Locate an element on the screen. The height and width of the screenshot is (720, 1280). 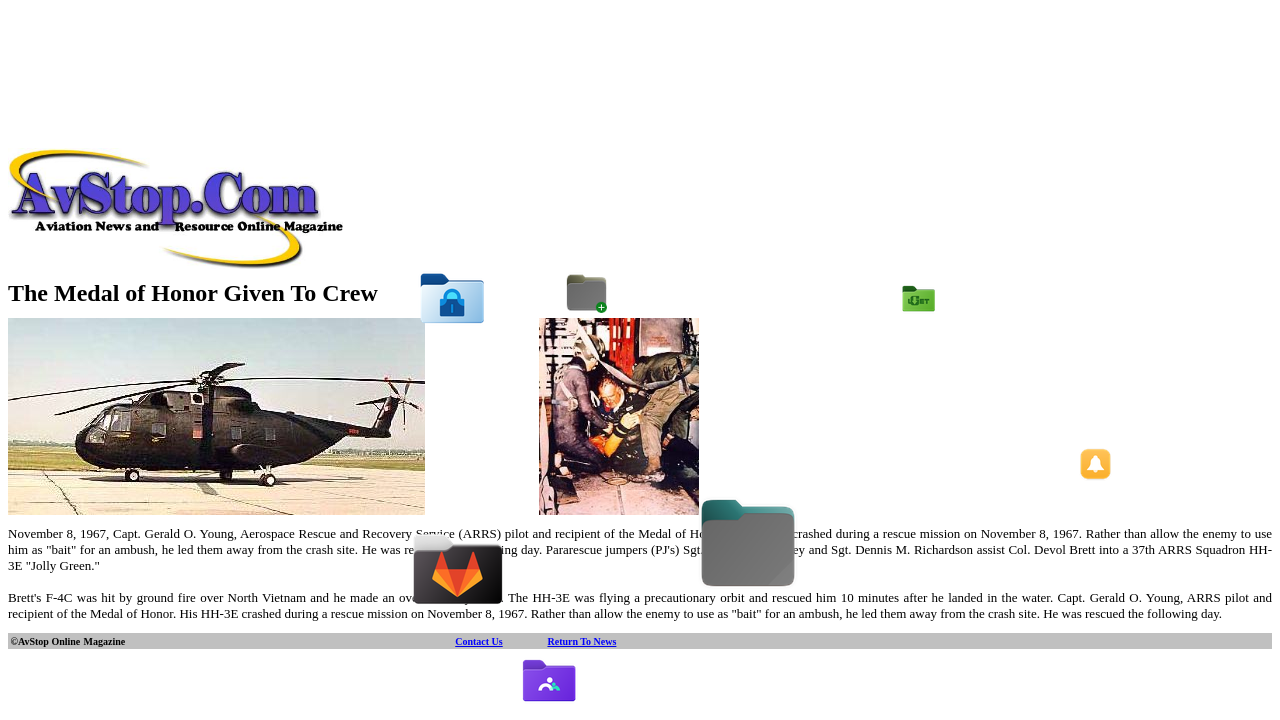
create a new folder is located at coordinates (586, 292).